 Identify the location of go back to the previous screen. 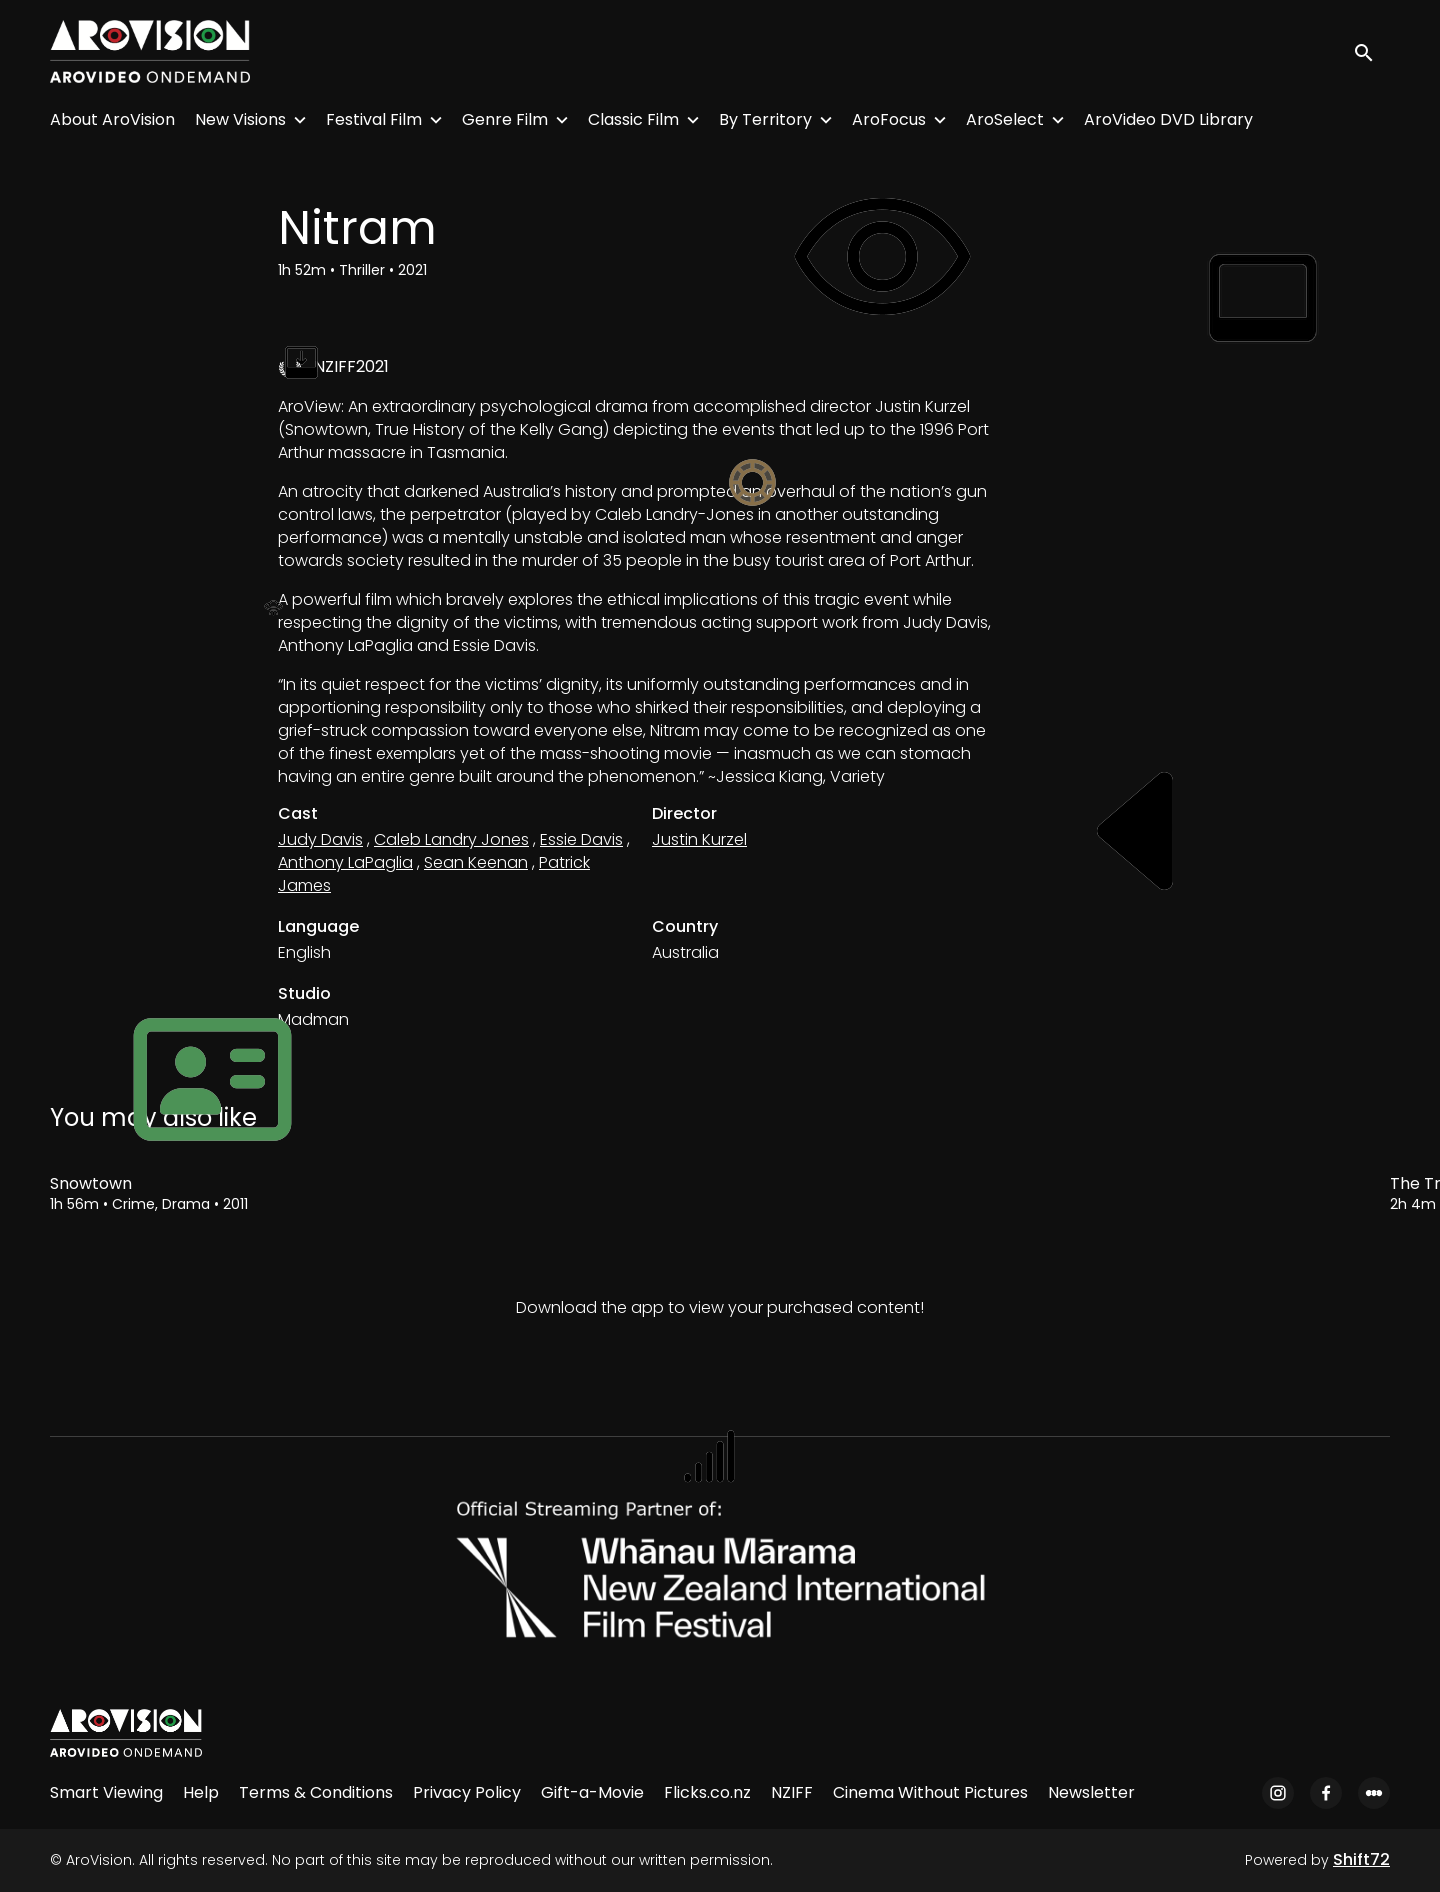
(1135, 831).